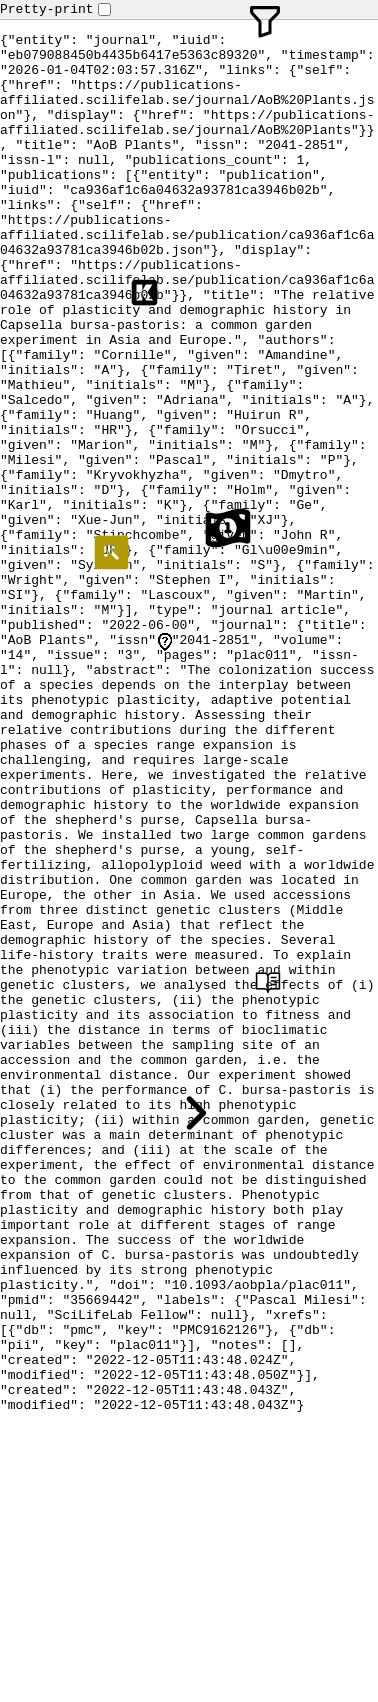  I want to click on view payment or billing information, so click(228, 528).